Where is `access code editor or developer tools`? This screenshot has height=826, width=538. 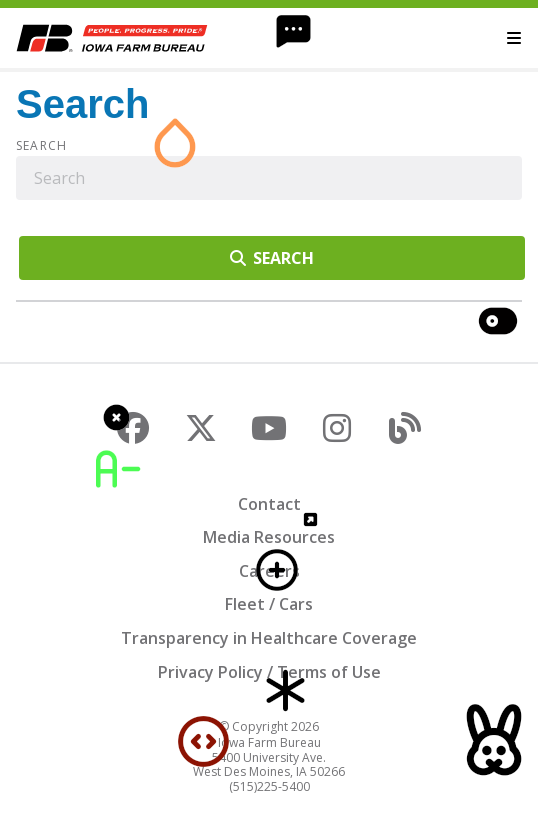
access code editor or developer tools is located at coordinates (203, 741).